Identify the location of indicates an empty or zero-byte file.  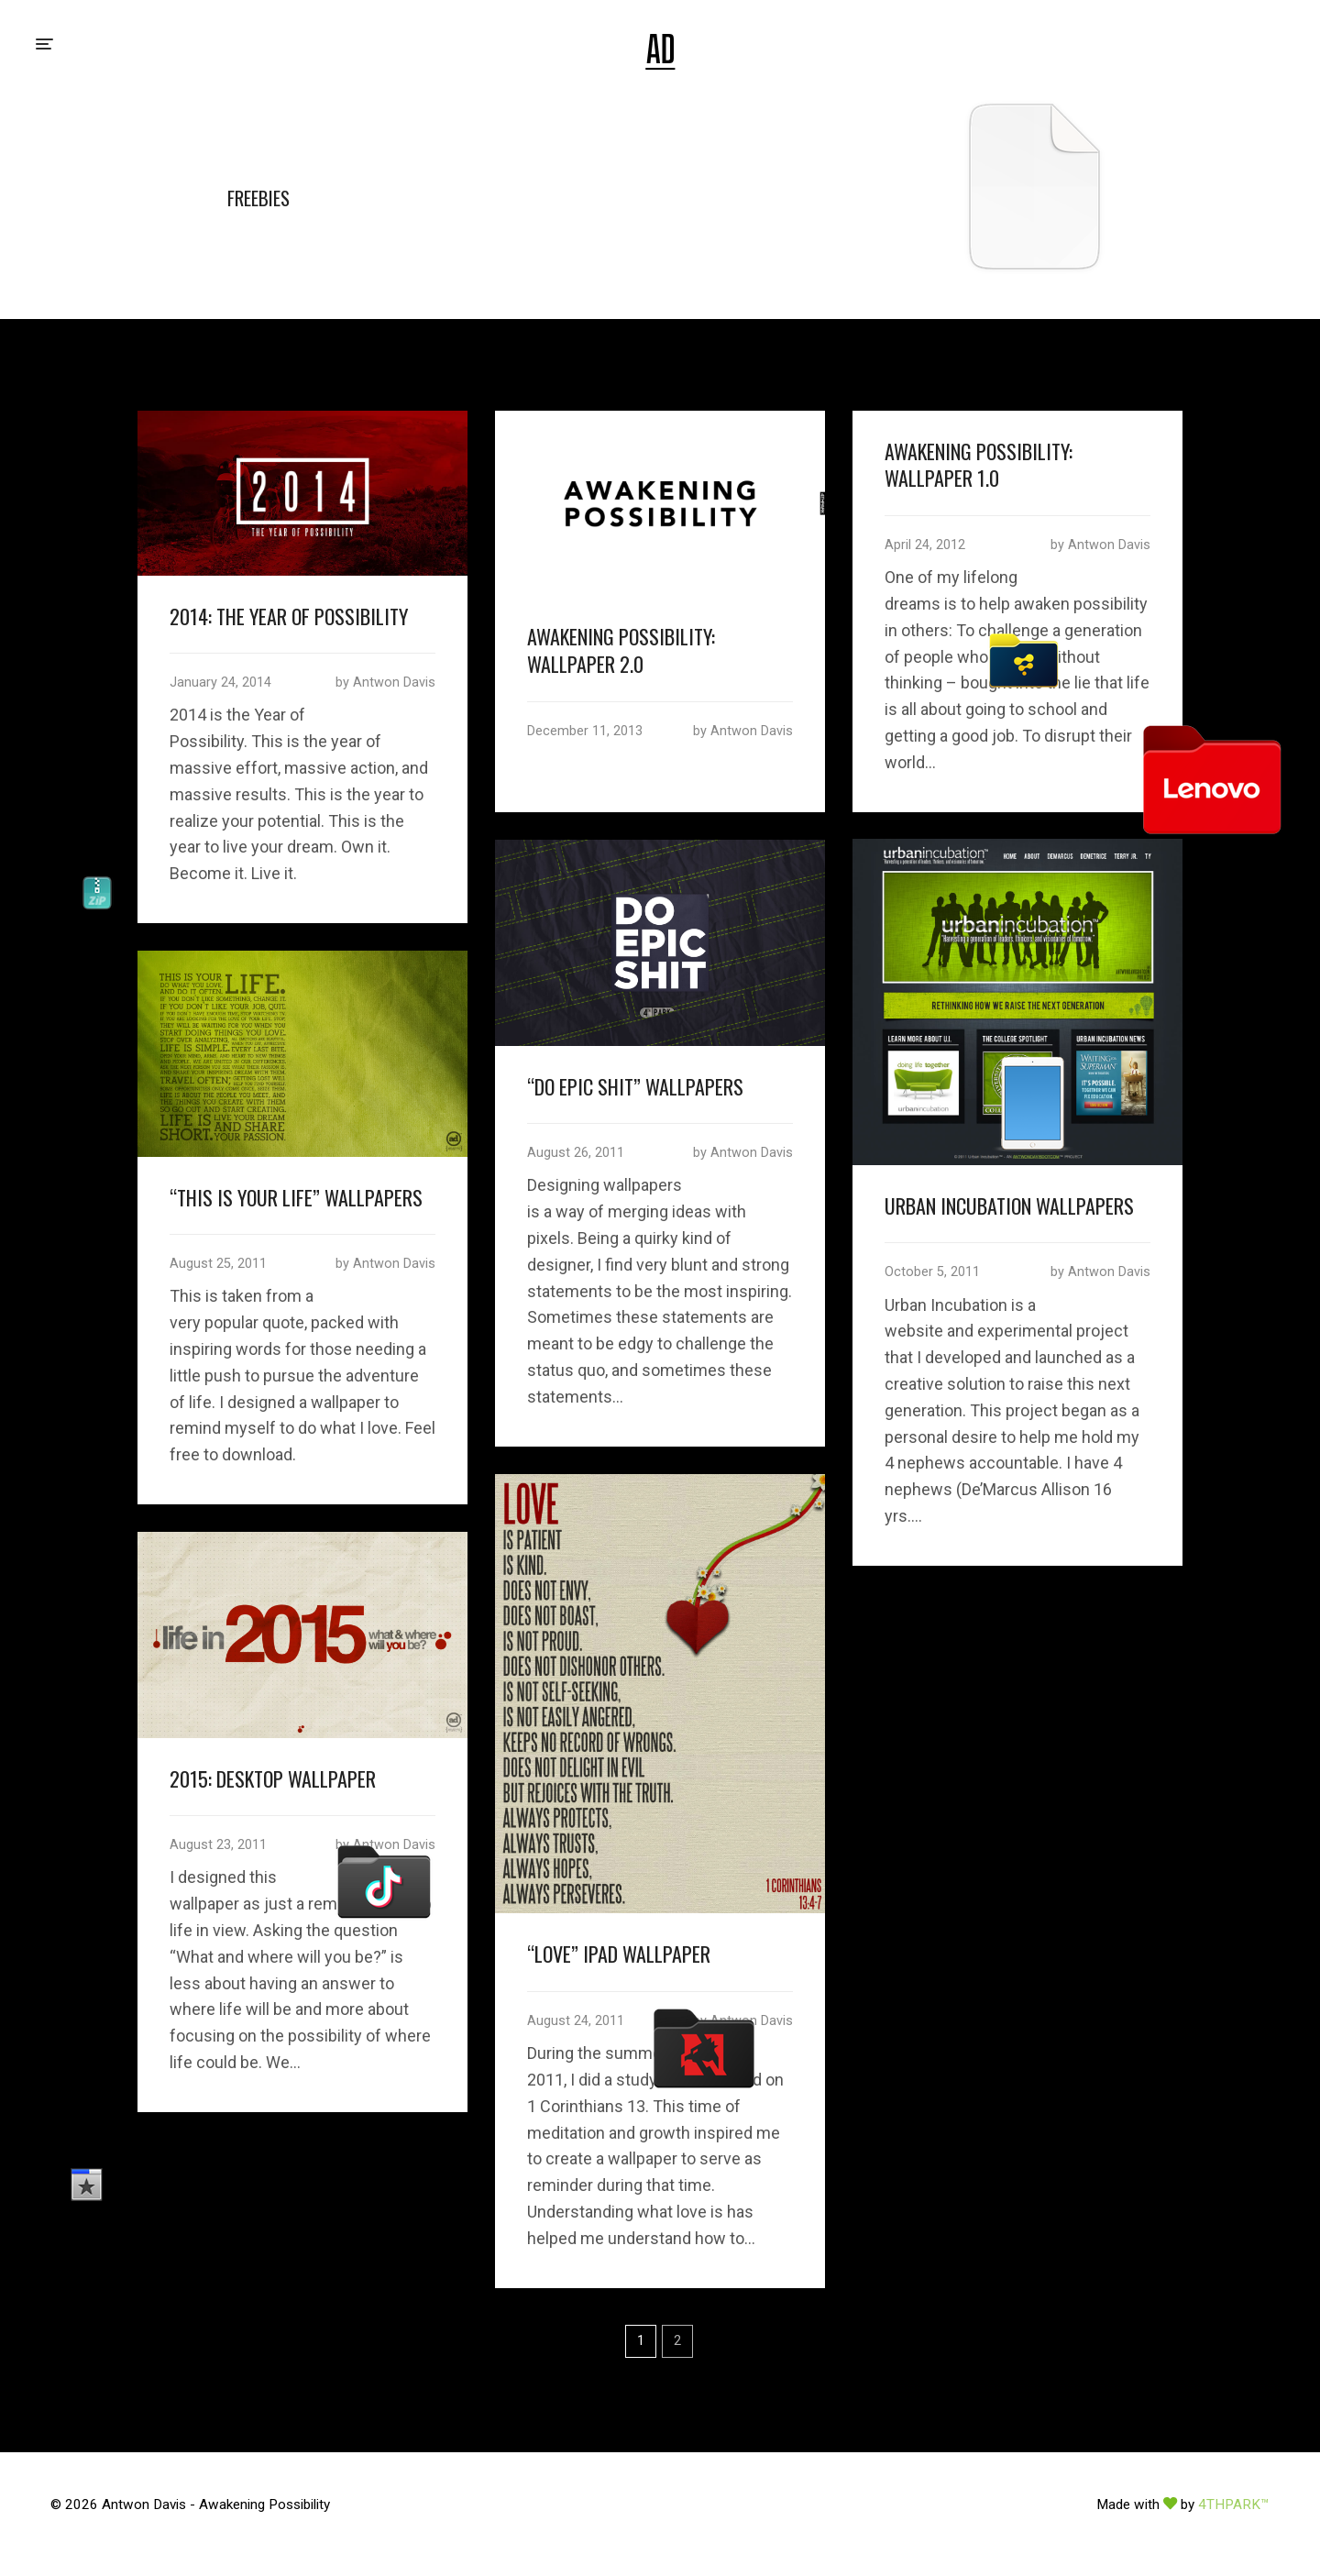
(1034, 186).